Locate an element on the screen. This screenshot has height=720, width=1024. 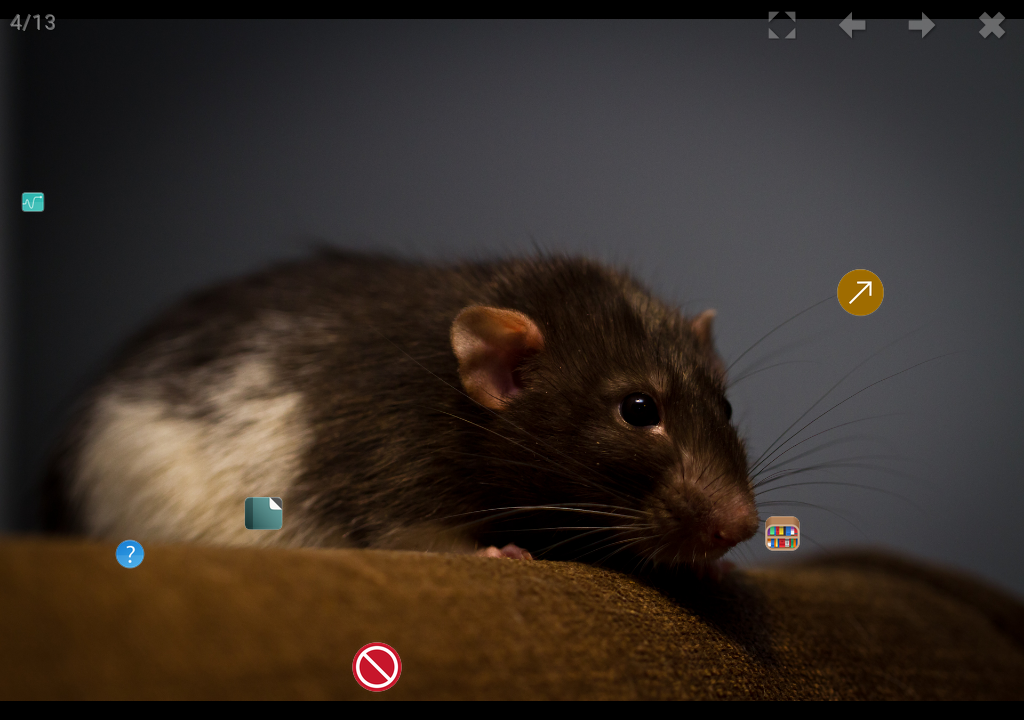
open the help center or documentation is located at coordinates (130, 554).